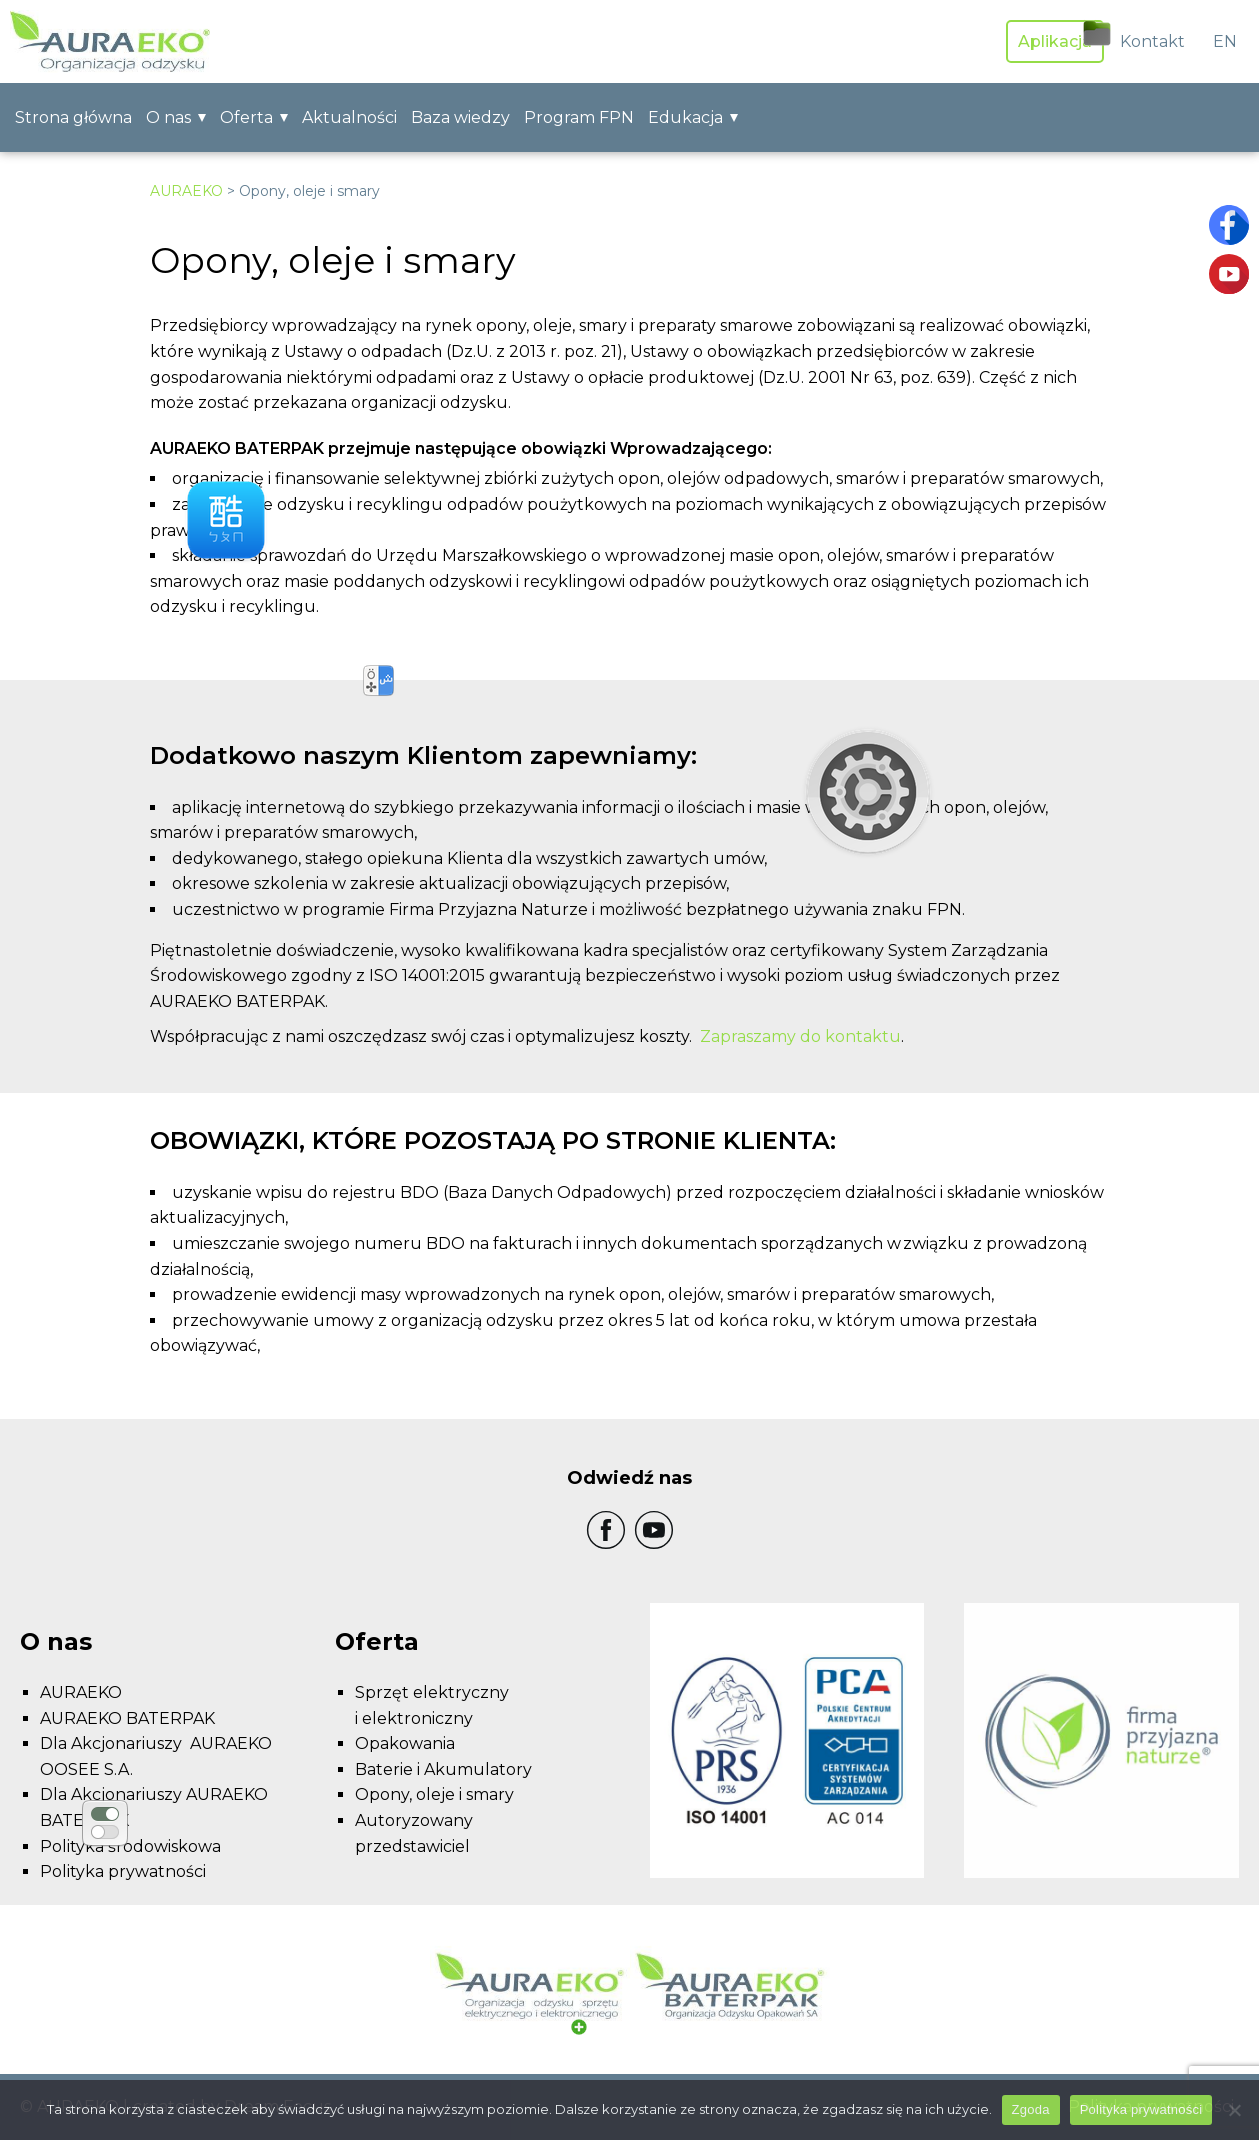 The image size is (1259, 2140). What do you see at coordinates (579, 2027) in the screenshot?
I see `add a new item to the list` at bounding box center [579, 2027].